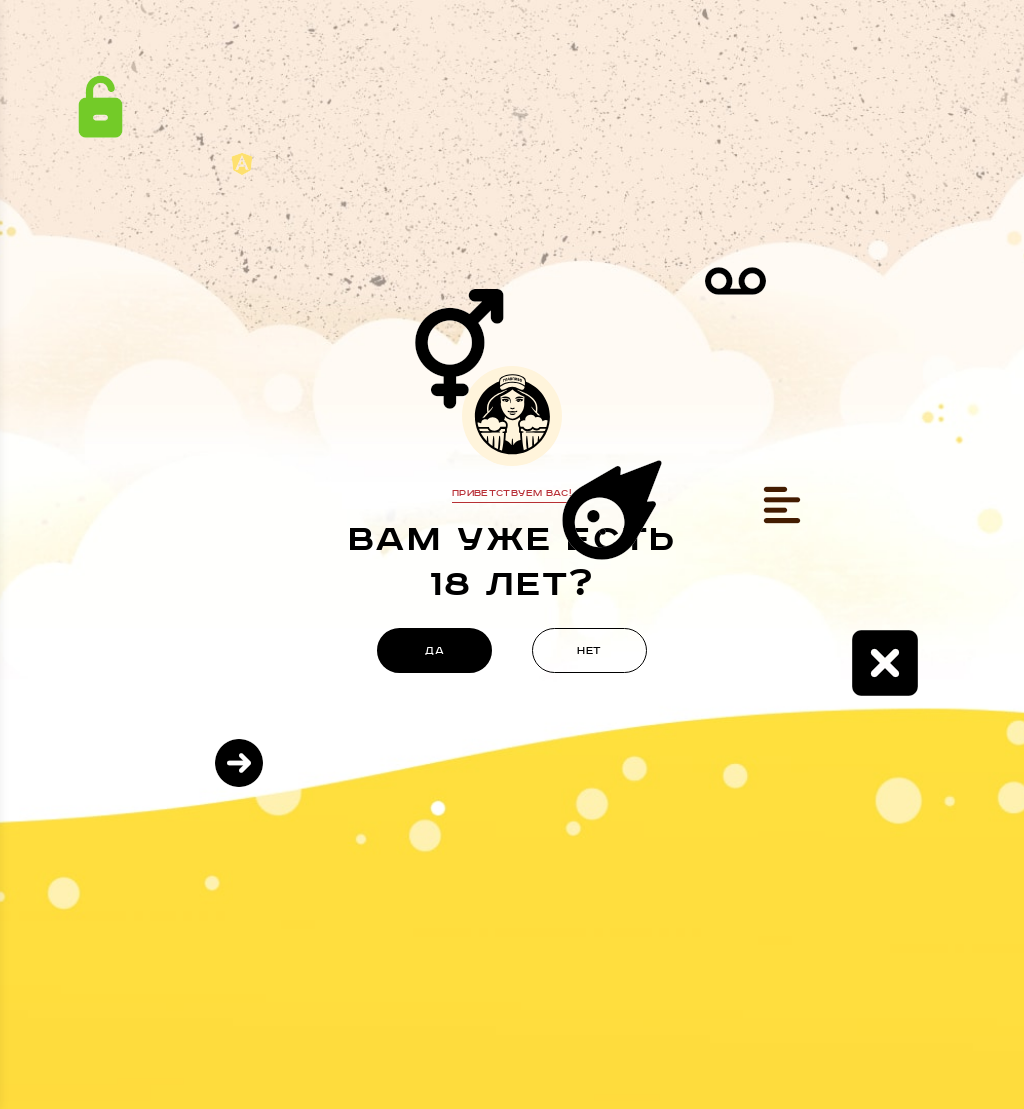 The height and width of the screenshot is (1109, 1024). What do you see at coordinates (782, 505) in the screenshot?
I see `align text to the left` at bounding box center [782, 505].